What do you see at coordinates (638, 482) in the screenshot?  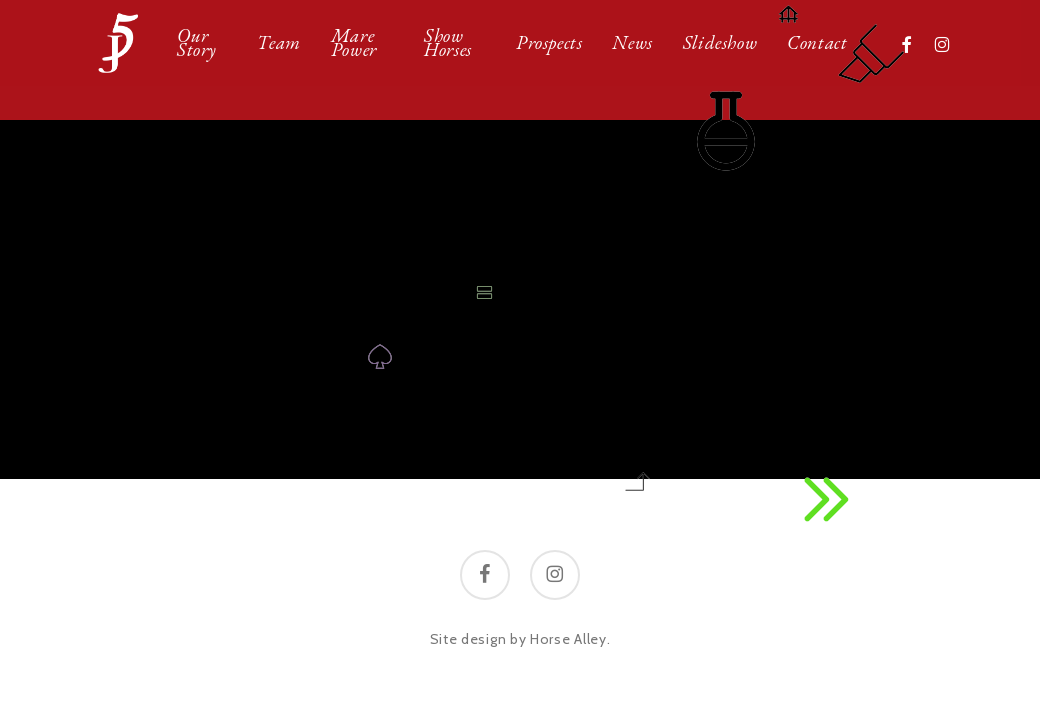 I see `move item up or forward in sequence` at bounding box center [638, 482].